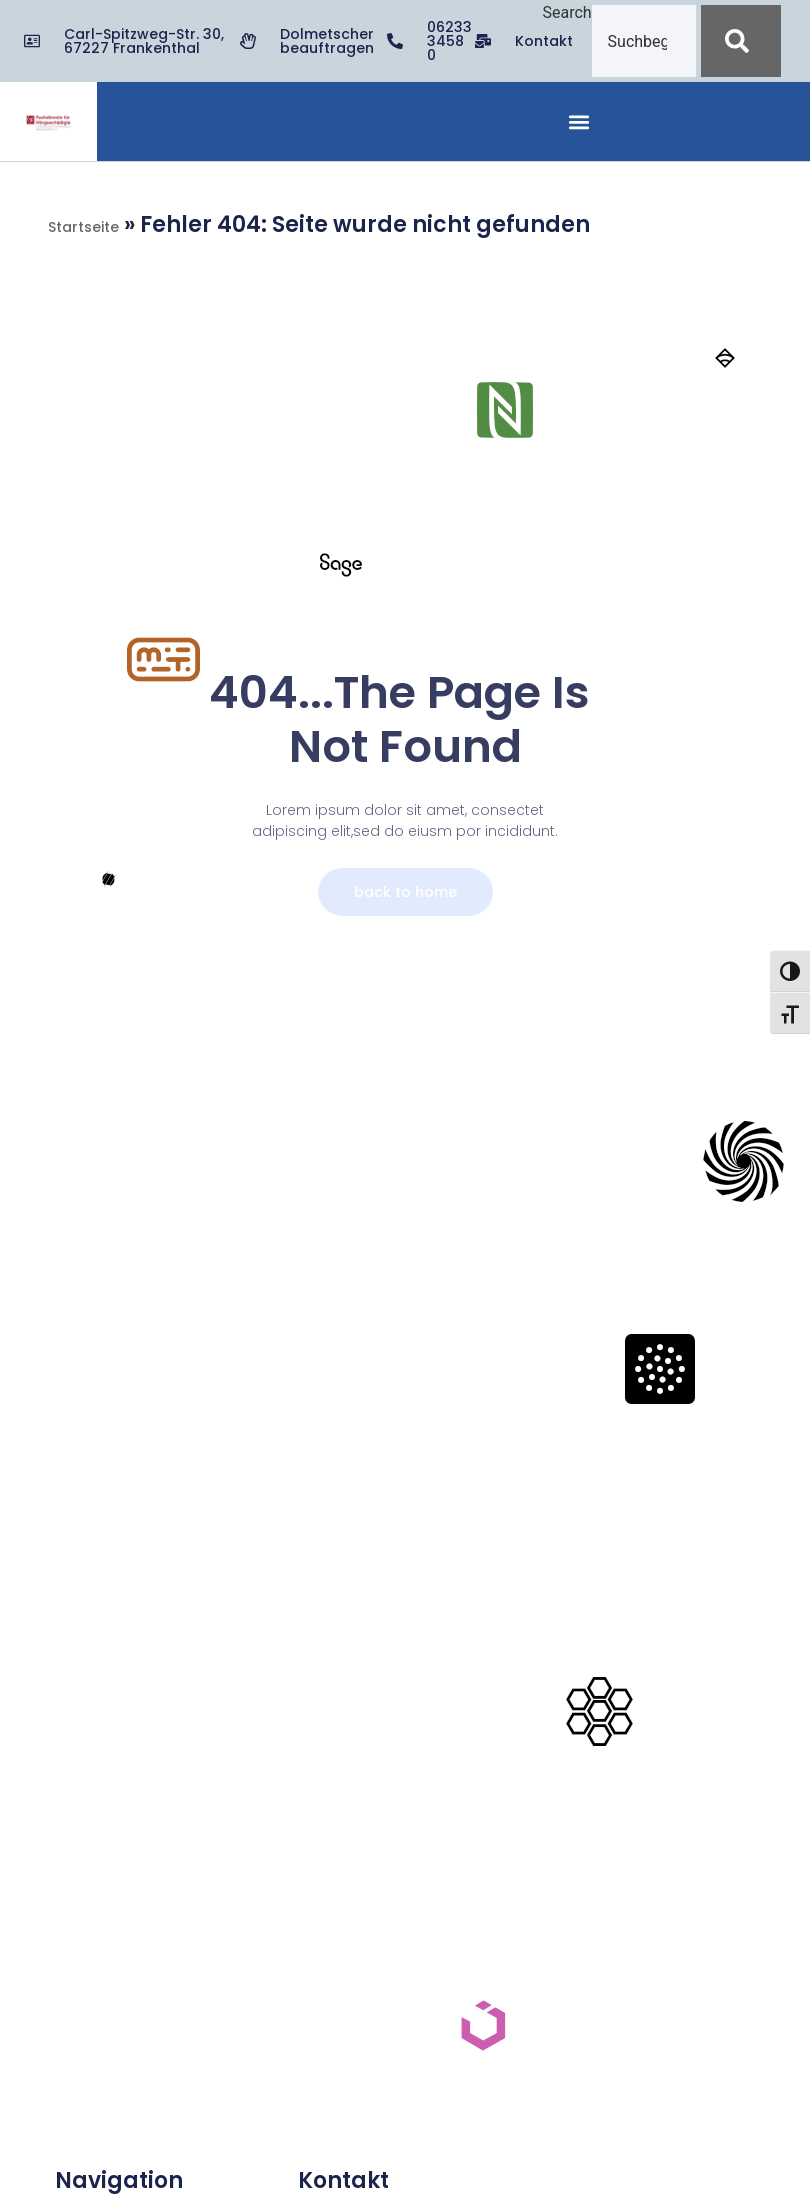  Describe the element at coordinates (743, 1161) in the screenshot. I see `visit the MediaMarkt website or app` at that location.